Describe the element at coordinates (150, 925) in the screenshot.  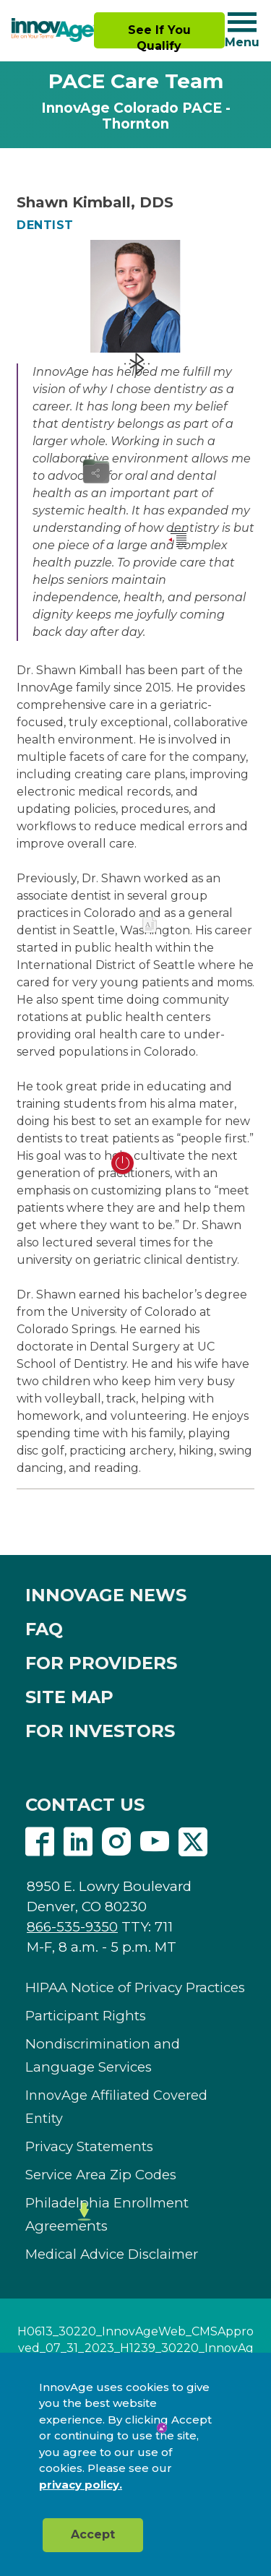
I see `open a rich text document` at that location.